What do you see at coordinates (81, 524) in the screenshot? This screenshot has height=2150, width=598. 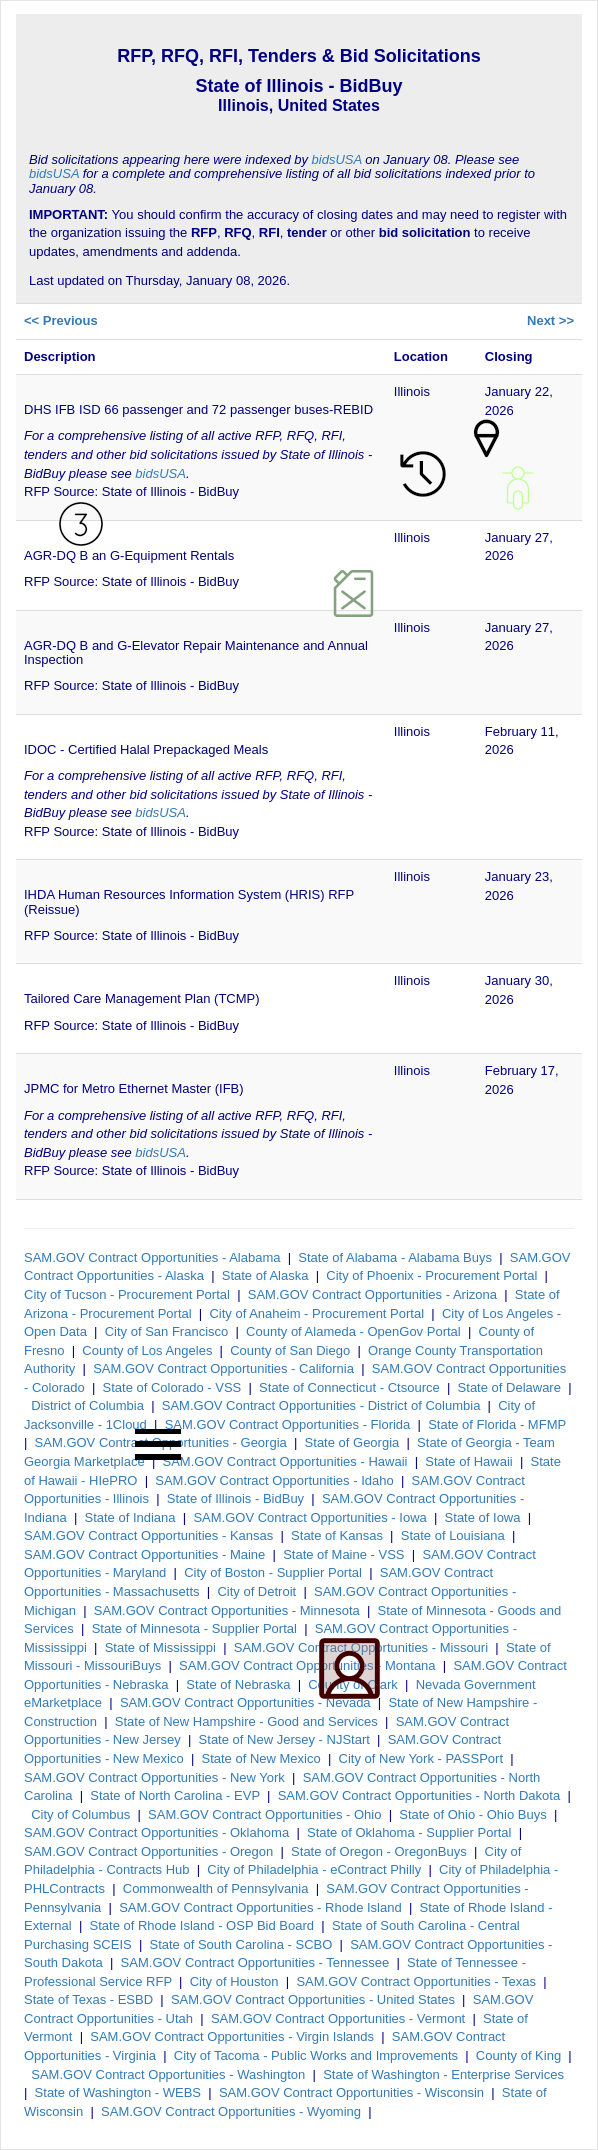 I see `indicates step three in a multi-step process` at bounding box center [81, 524].